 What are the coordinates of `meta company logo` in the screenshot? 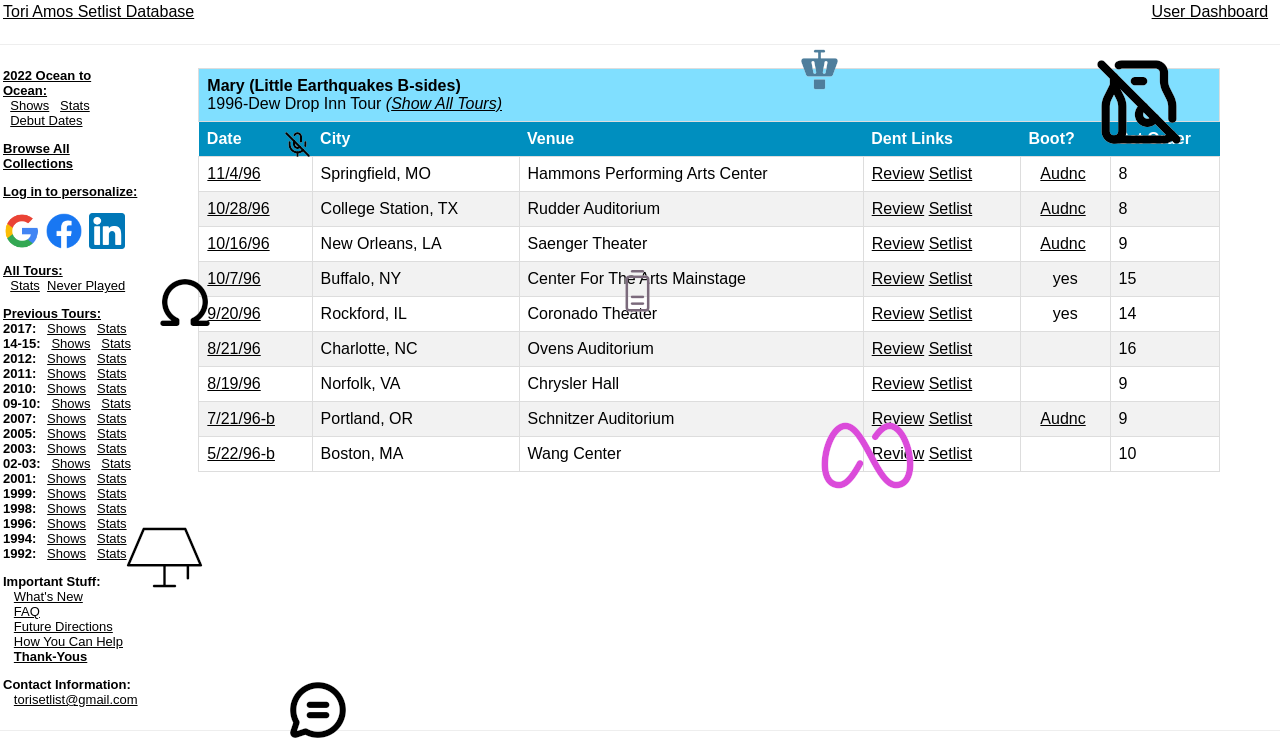 It's located at (867, 455).